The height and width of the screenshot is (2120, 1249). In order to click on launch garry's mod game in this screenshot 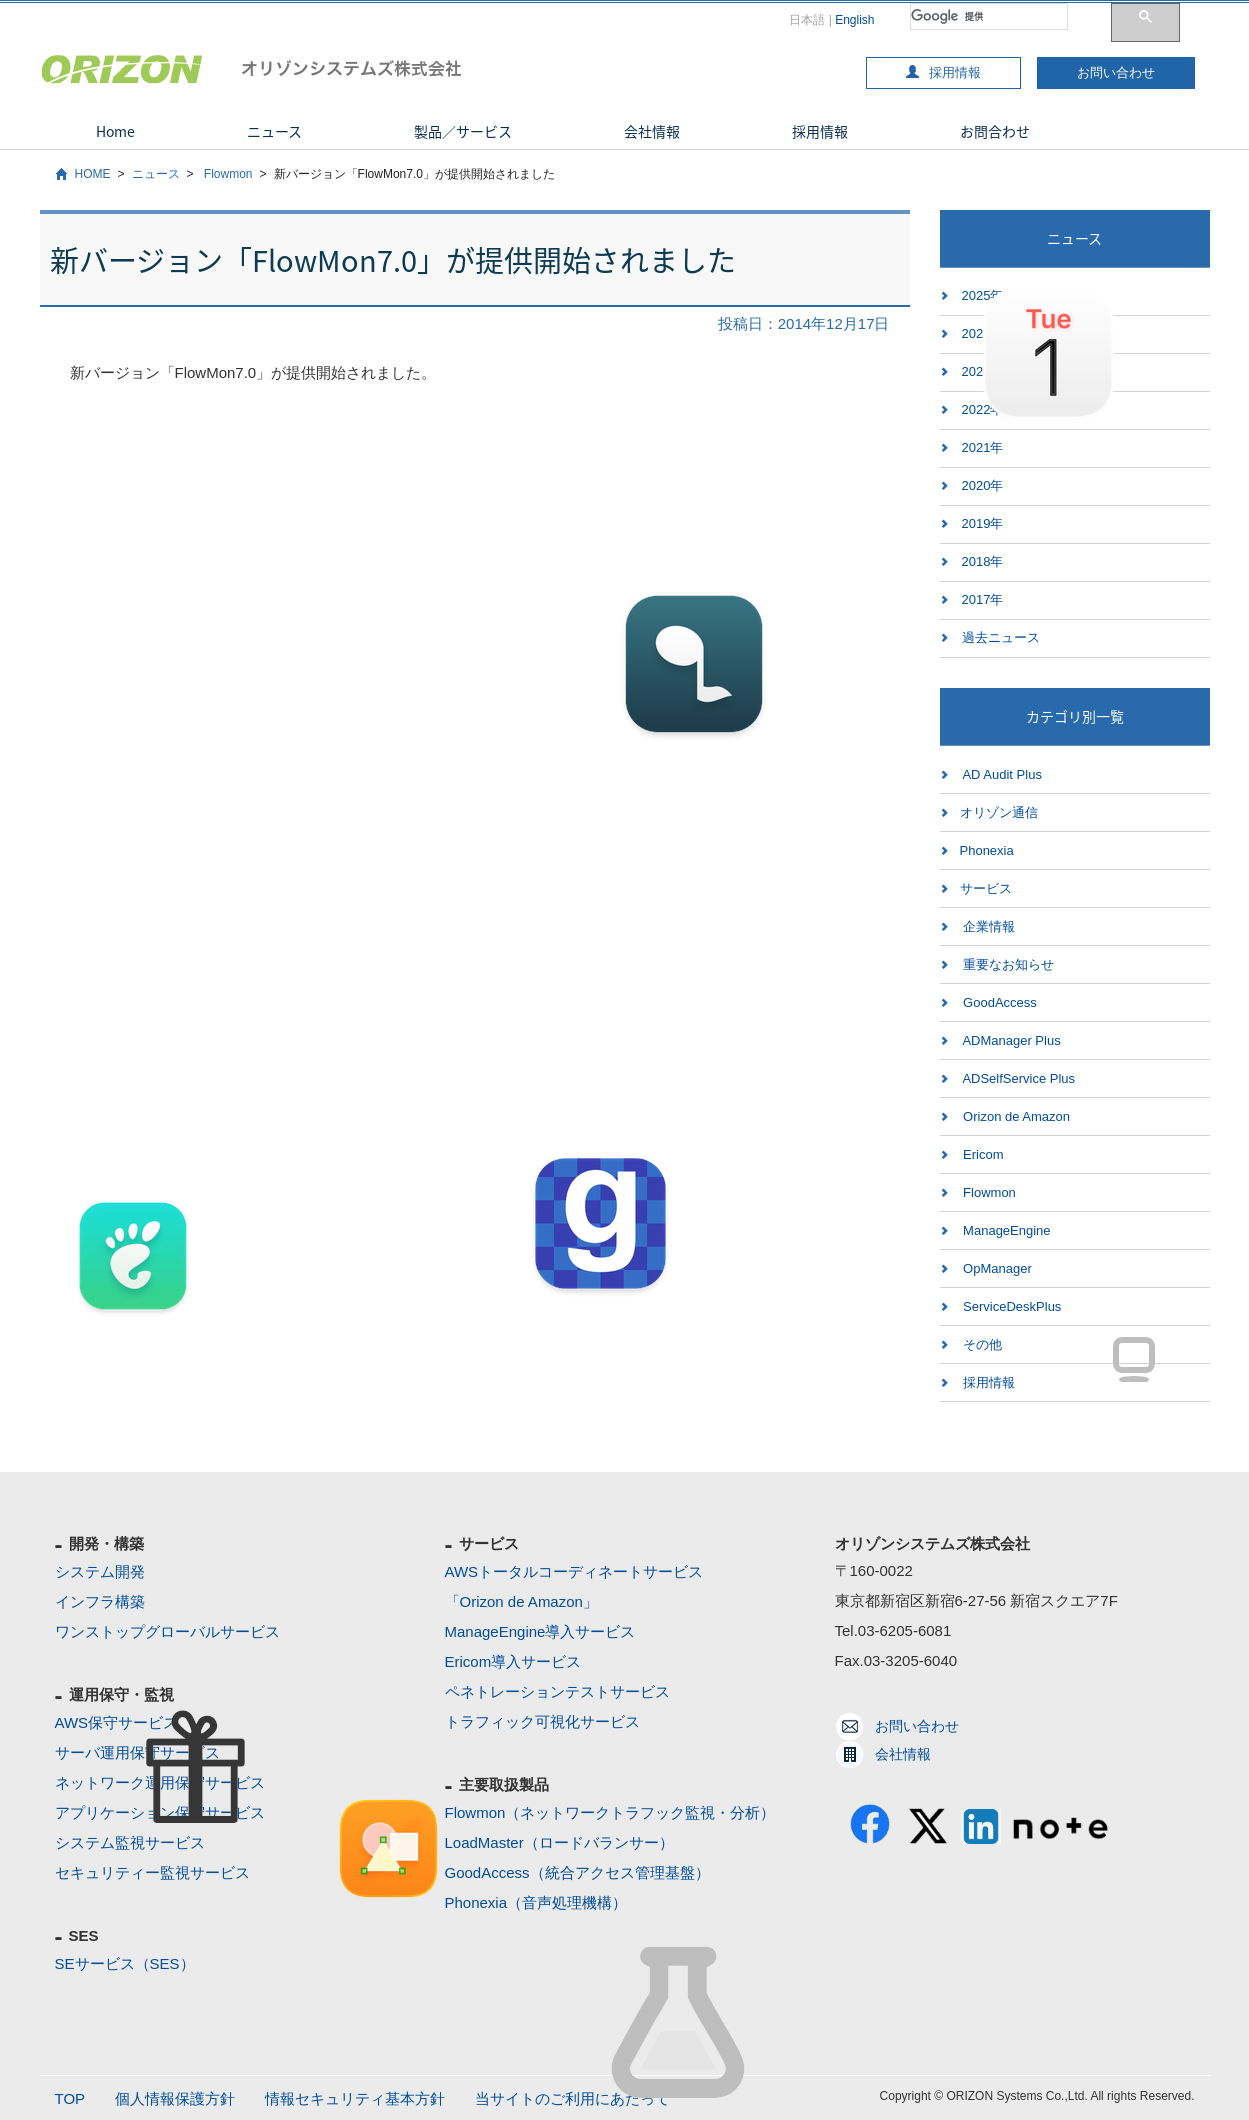, I will do `click(600, 1223)`.